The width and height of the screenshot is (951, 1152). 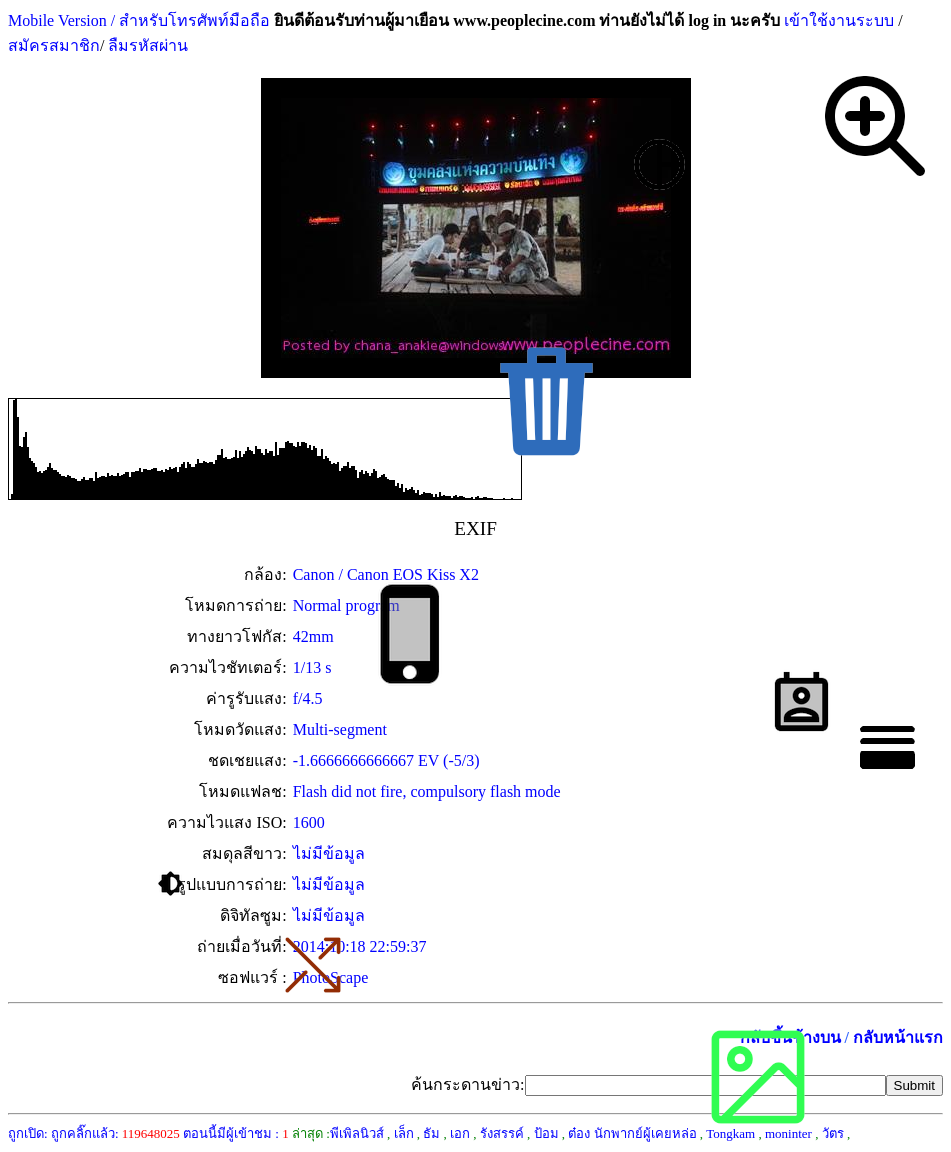 What do you see at coordinates (546, 401) in the screenshot?
I see `delete this item` at bounding box center [546, 401].